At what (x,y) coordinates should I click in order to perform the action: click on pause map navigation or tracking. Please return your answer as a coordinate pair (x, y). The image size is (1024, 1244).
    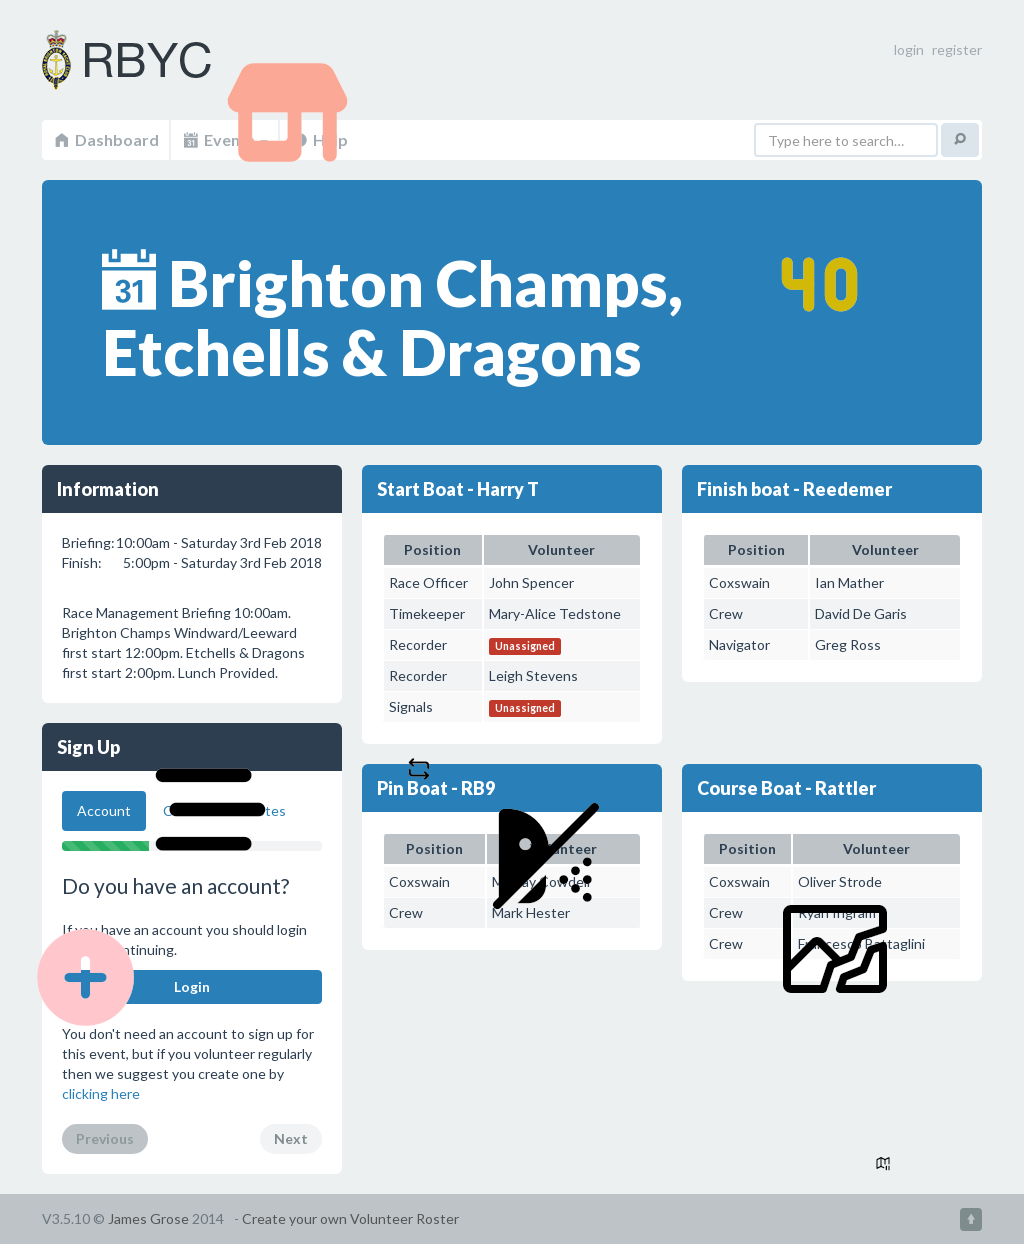
    Looking at the image, I should click on (883, 1163).